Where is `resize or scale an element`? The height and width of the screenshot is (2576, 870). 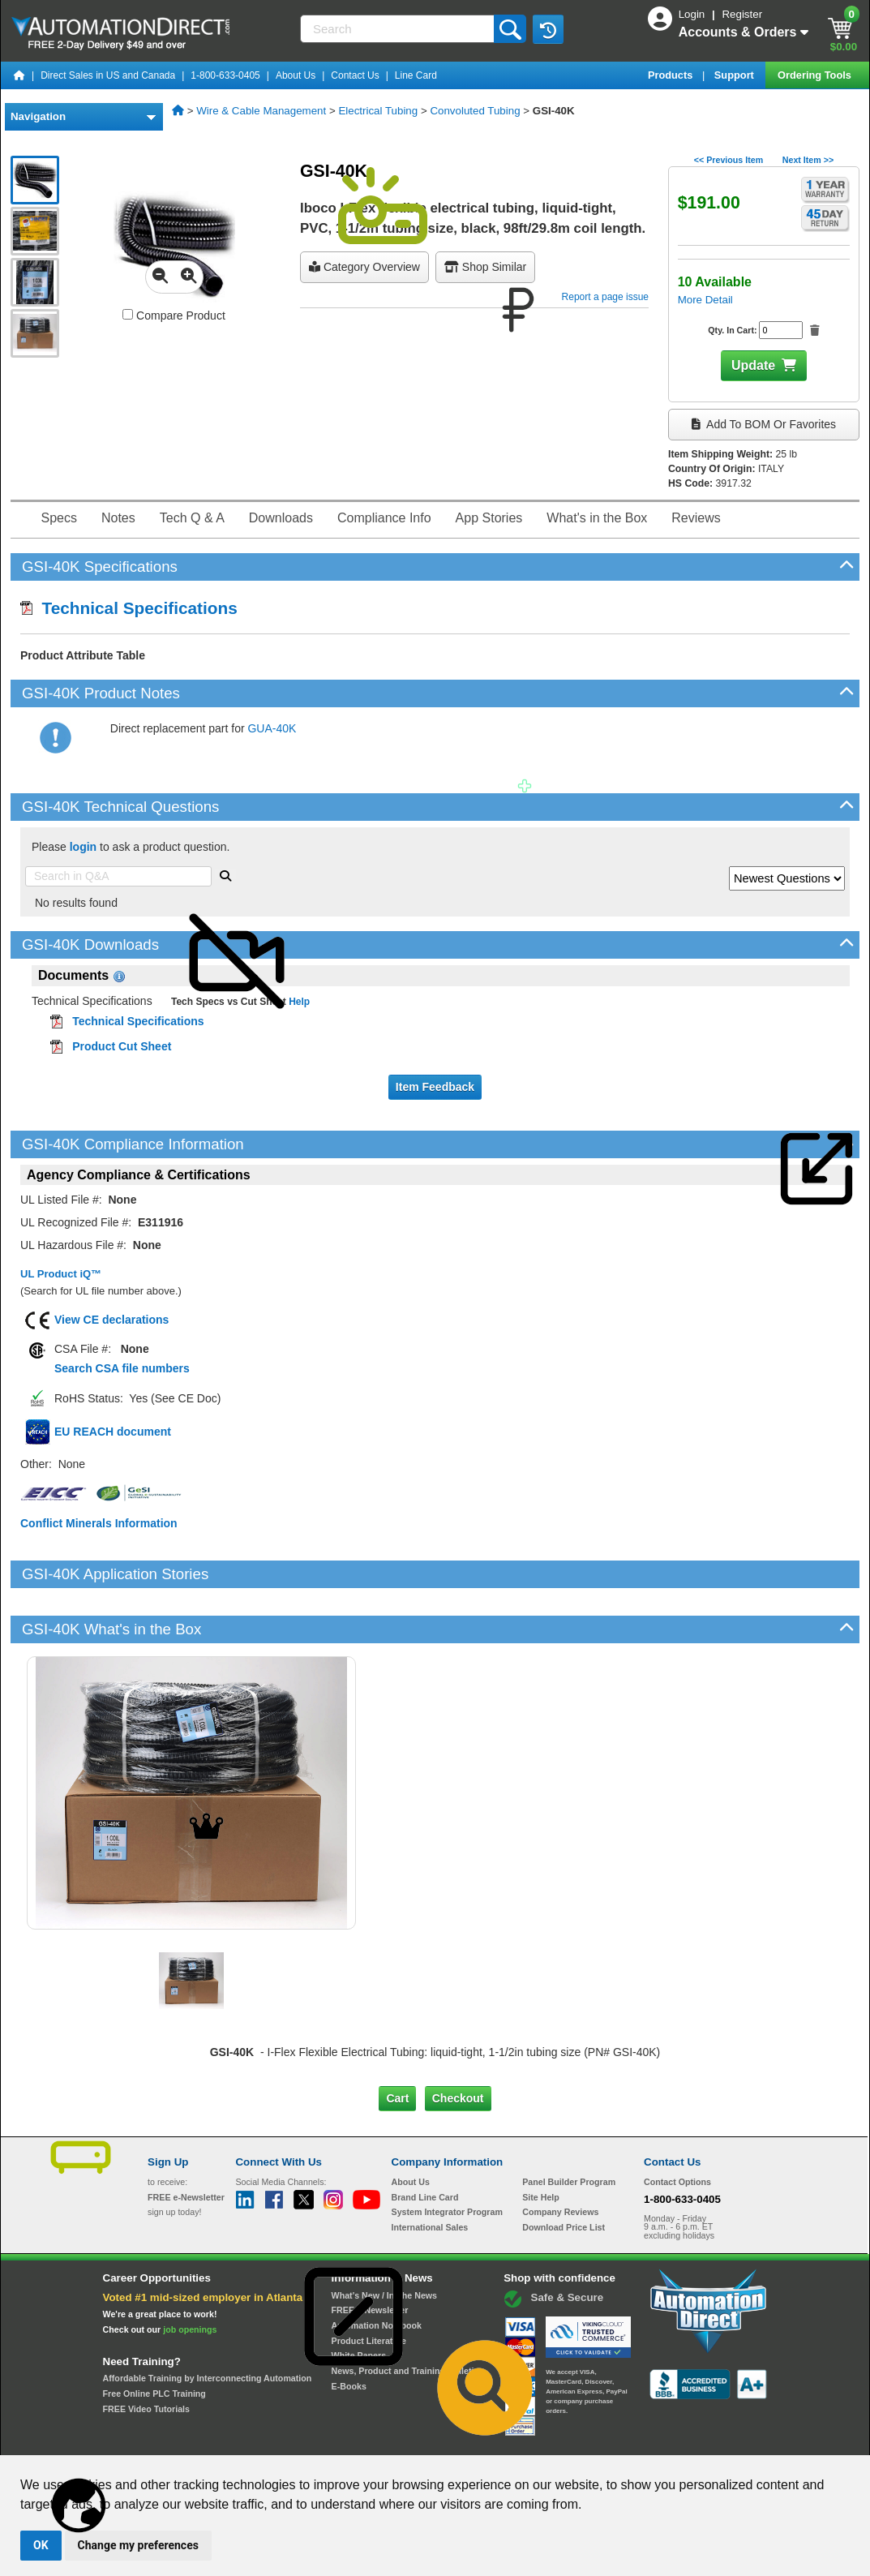
resize or scale an element is located at coordinates (816, 1169).